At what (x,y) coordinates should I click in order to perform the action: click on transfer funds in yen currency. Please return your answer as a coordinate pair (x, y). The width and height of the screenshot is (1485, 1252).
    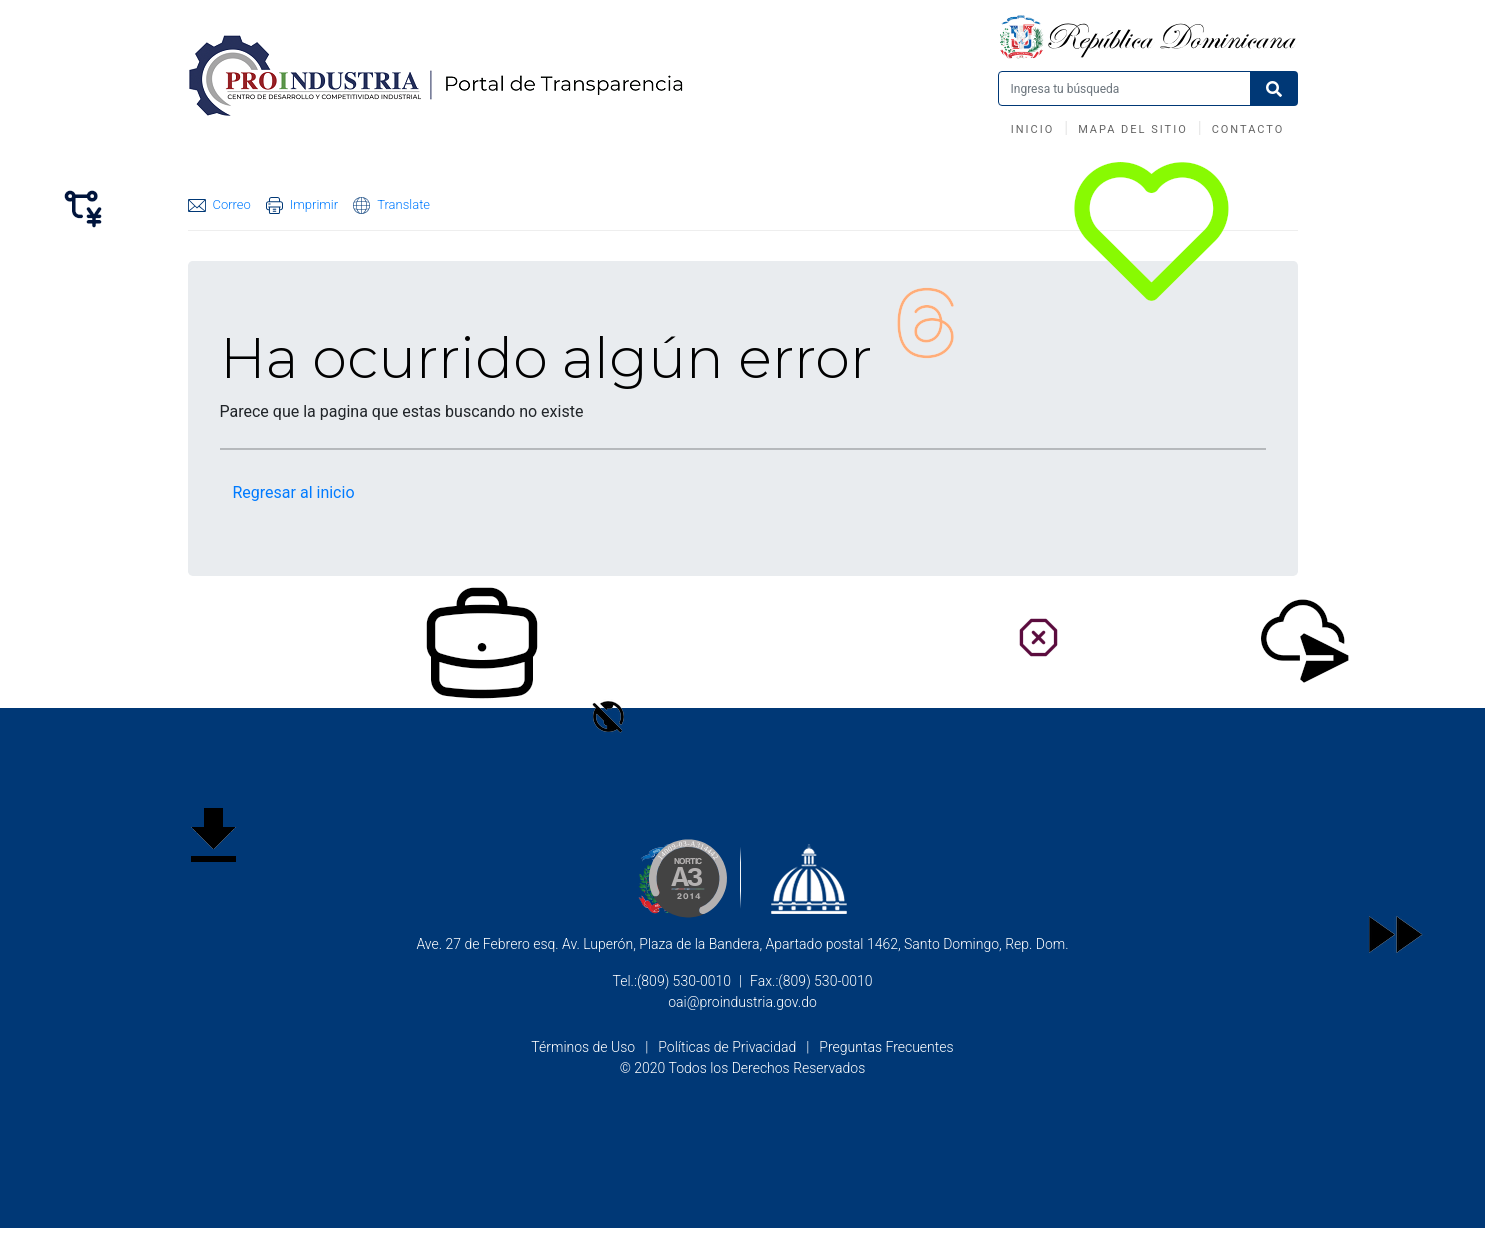
    Looking at the image, I should click on (83, 209).